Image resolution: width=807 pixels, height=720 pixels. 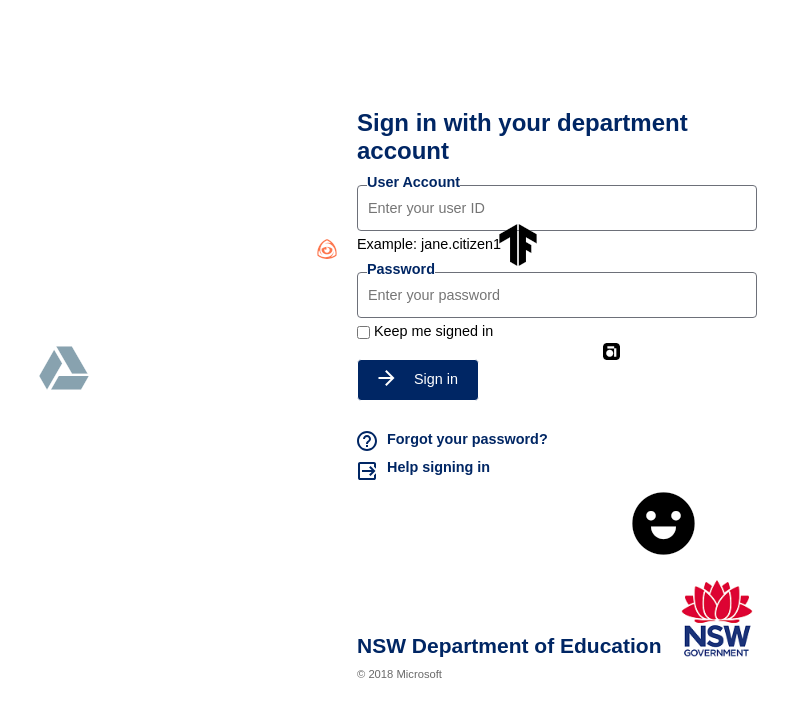 What do you see at coordinates (518, 245) in the screenshot?
I see `TensorFlow machine learning framework logo` at bounding box center [518, 245].